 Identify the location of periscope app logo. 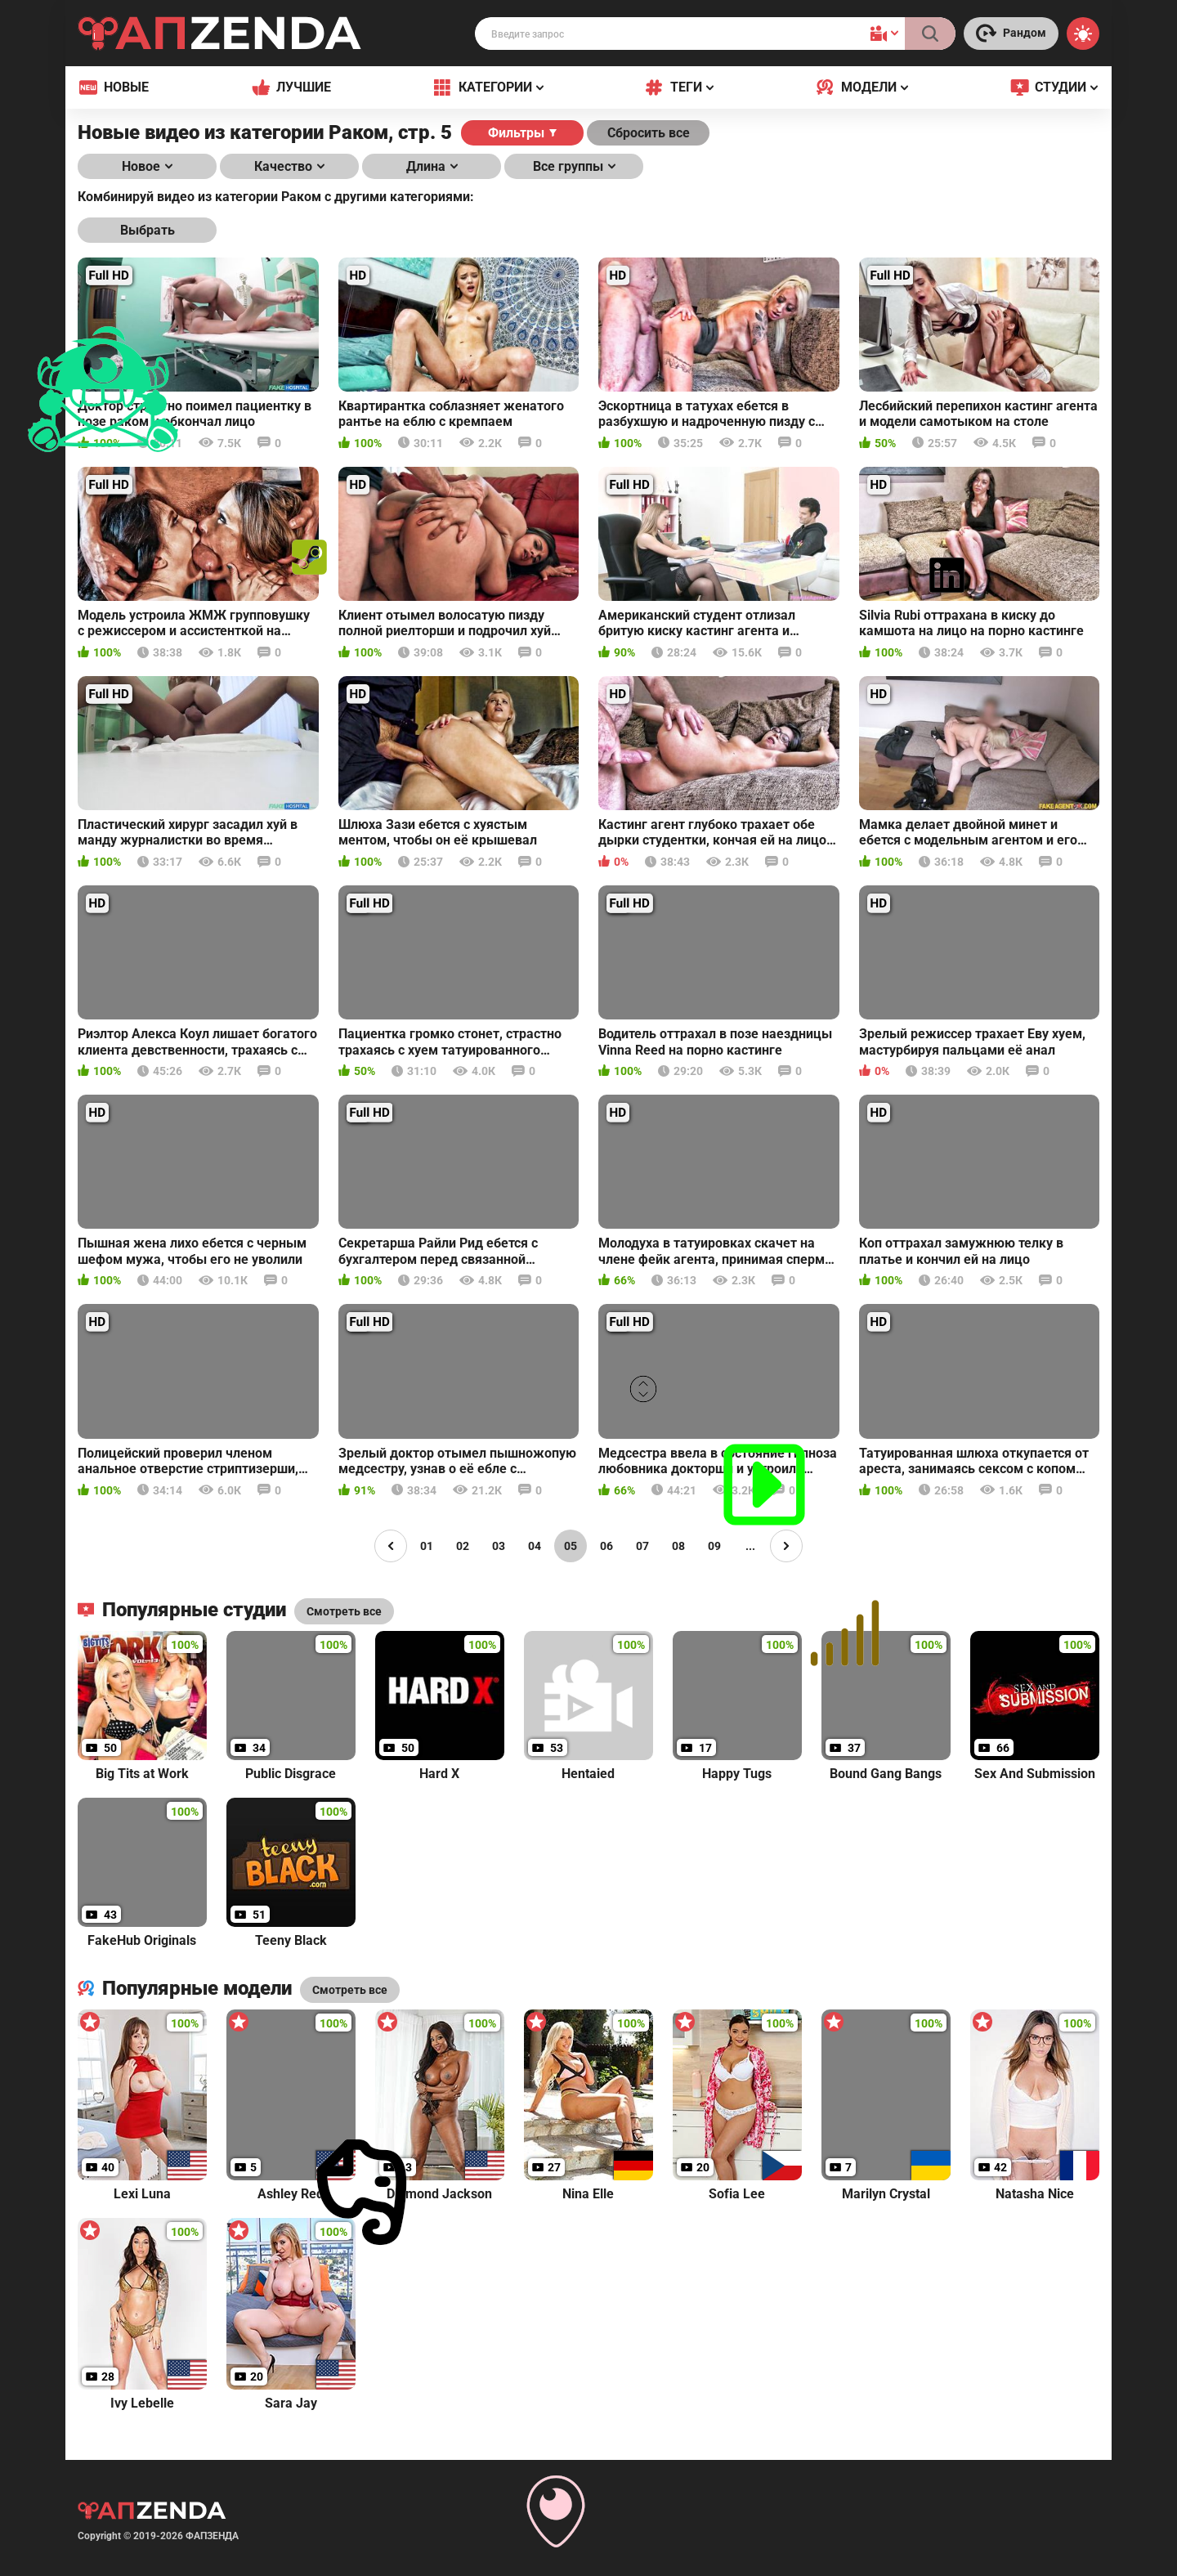
(556, 2511).